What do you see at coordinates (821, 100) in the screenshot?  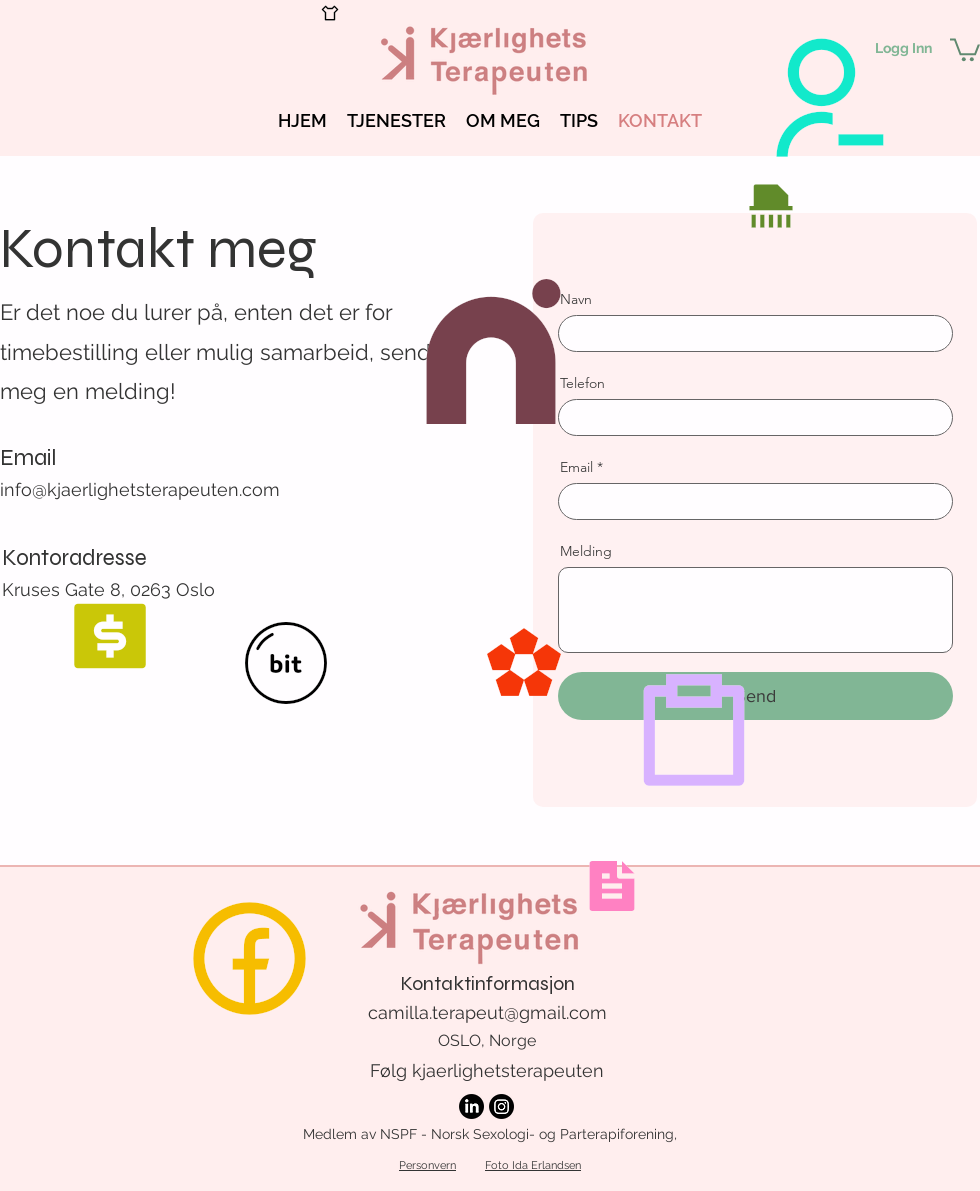 I see `remove a user or contact` at bounding box center [821, 100].